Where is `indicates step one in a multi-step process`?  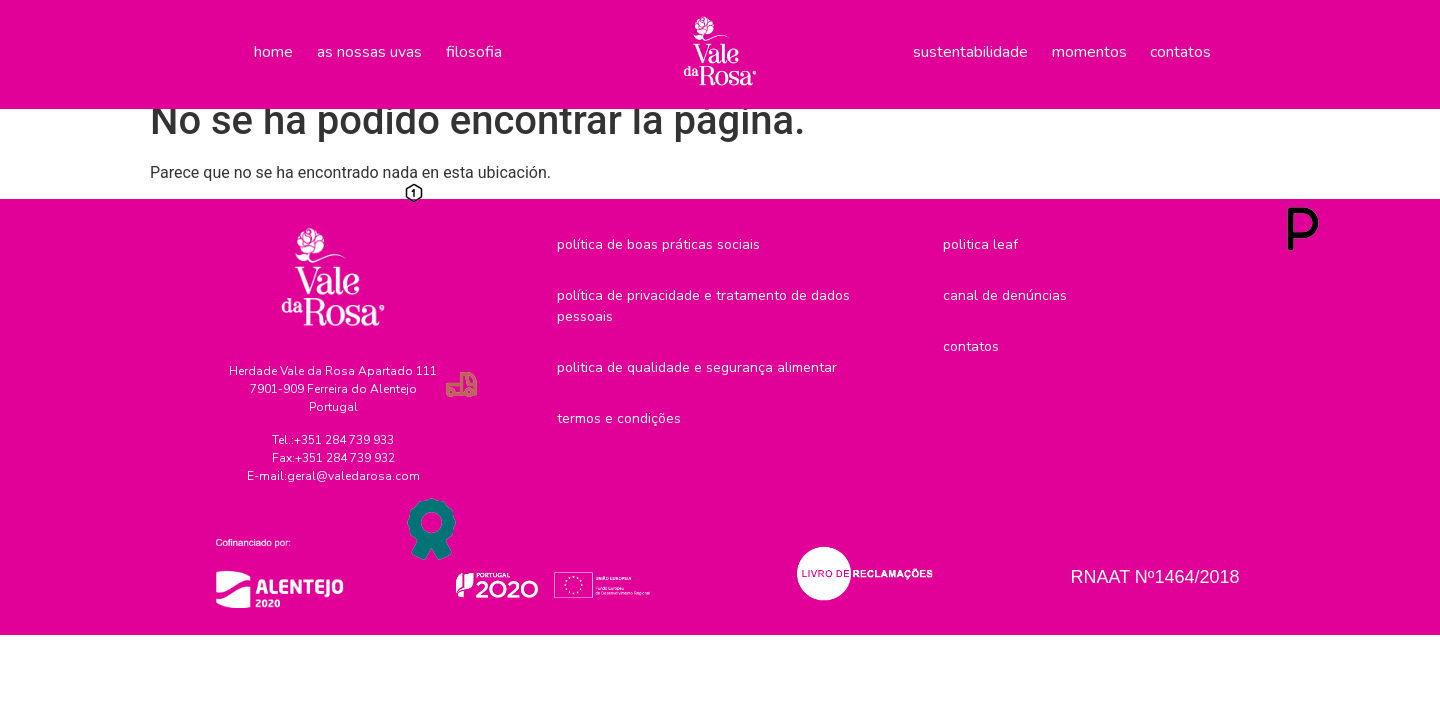
indicates step one in a multi-step process is located at coordinates (414, 193).